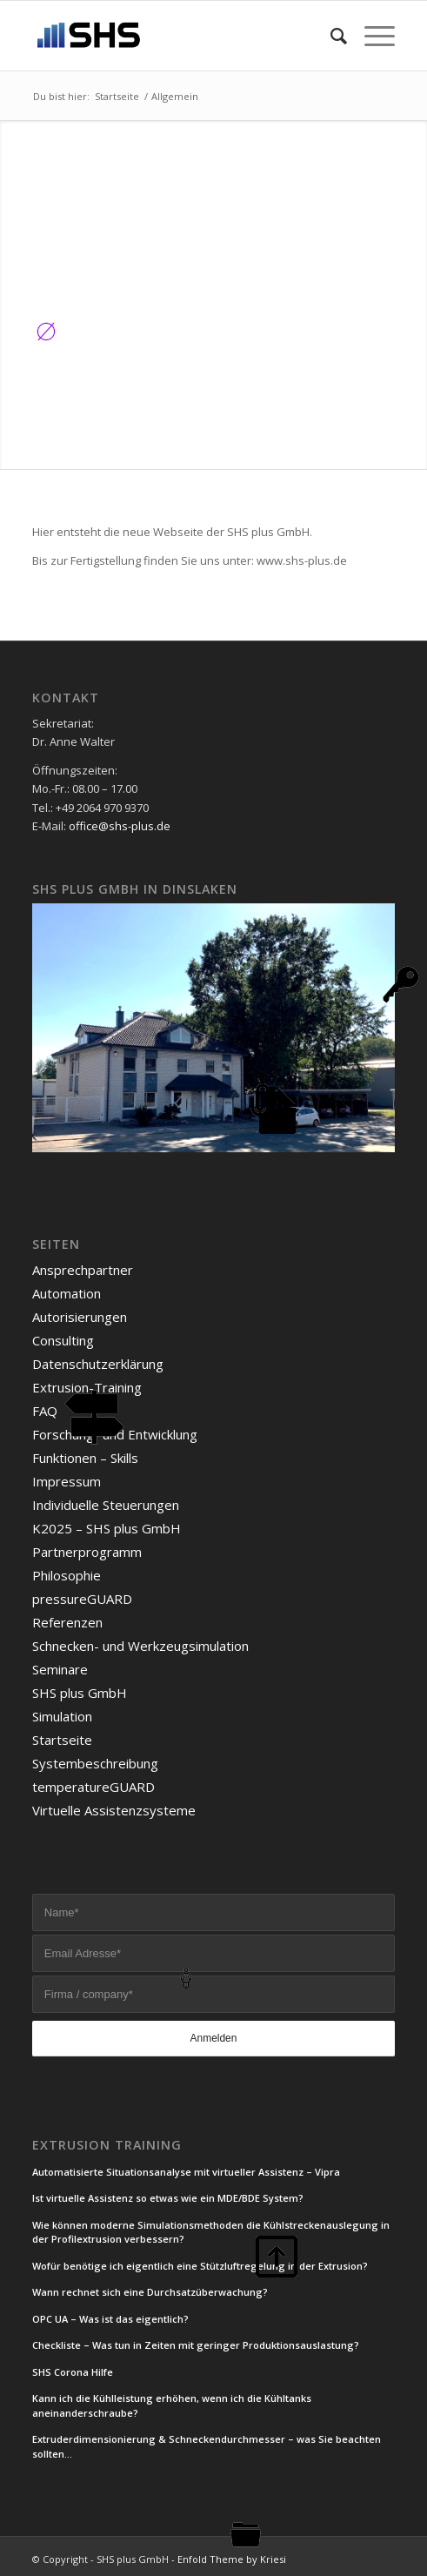 This screenshot has height=2576, width=427. What do you see at coordinates (46, 332) in the screenshot?
I see `indicates an empty or null state` at bounding box center [46, 332].